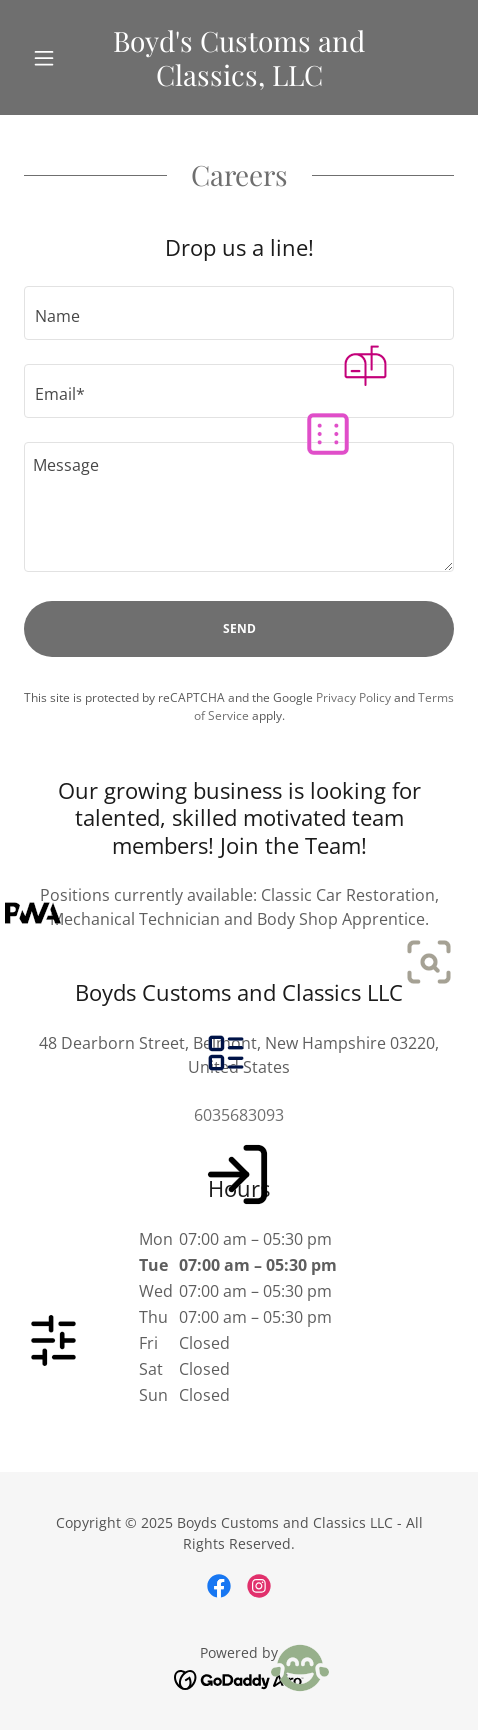  I want to click on react with laughing emoji, so click(300, 1668).